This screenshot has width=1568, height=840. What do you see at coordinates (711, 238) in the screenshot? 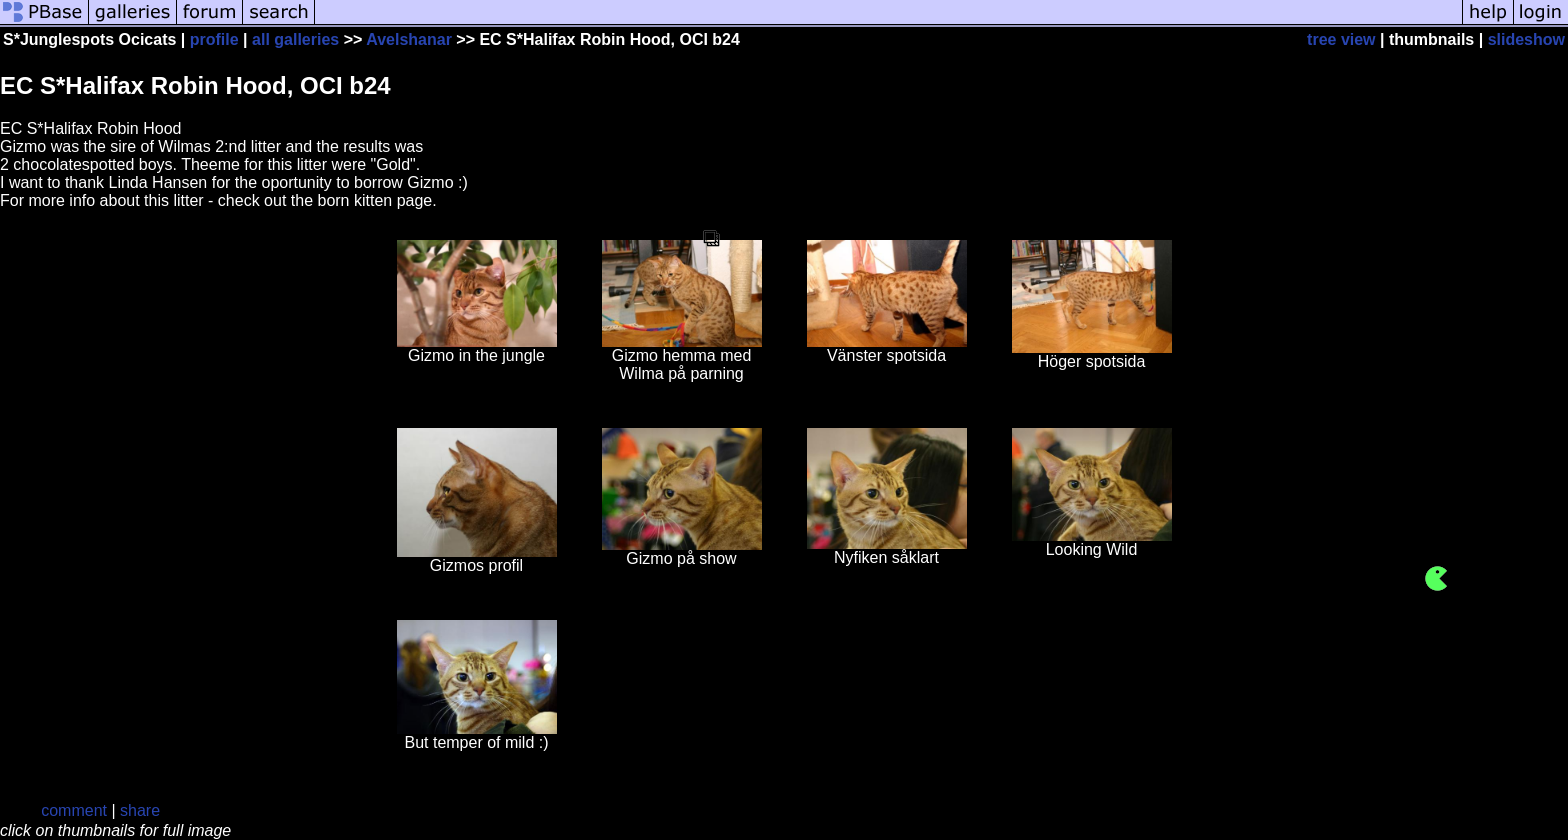
I see `apply shadow effect to selected element` at bounding box center [711, 238].